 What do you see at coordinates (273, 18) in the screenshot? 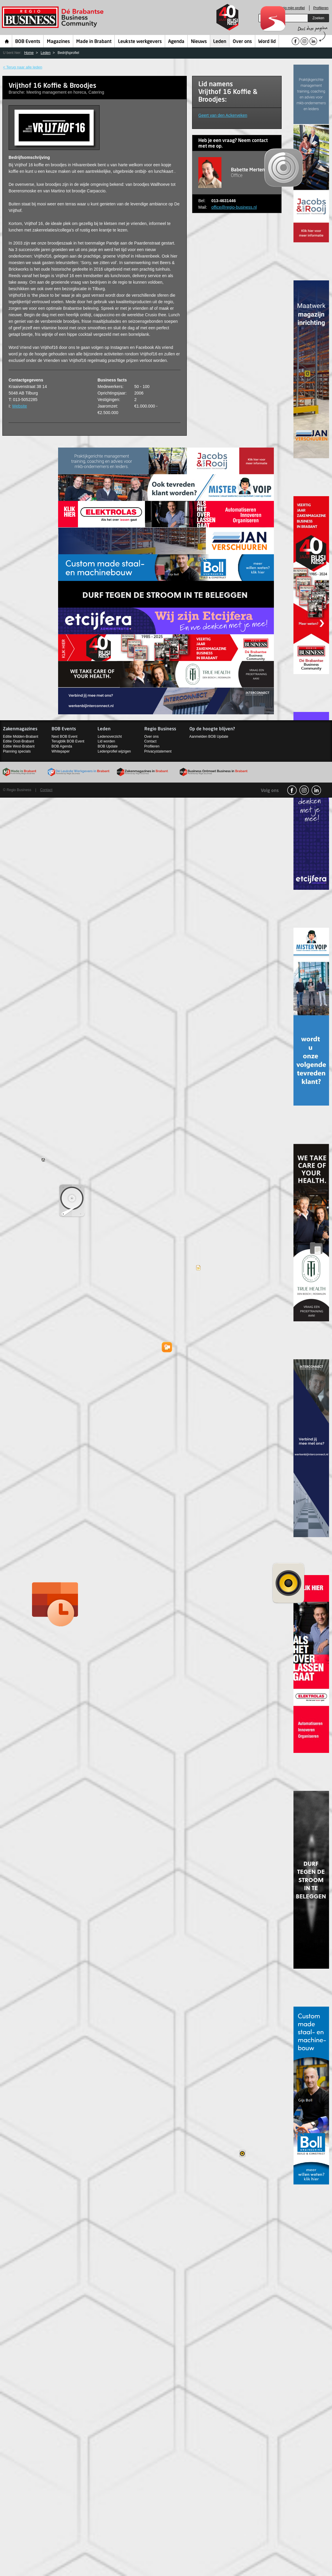
I see `open tutanota secure email app` at bounding box center [273, 18].